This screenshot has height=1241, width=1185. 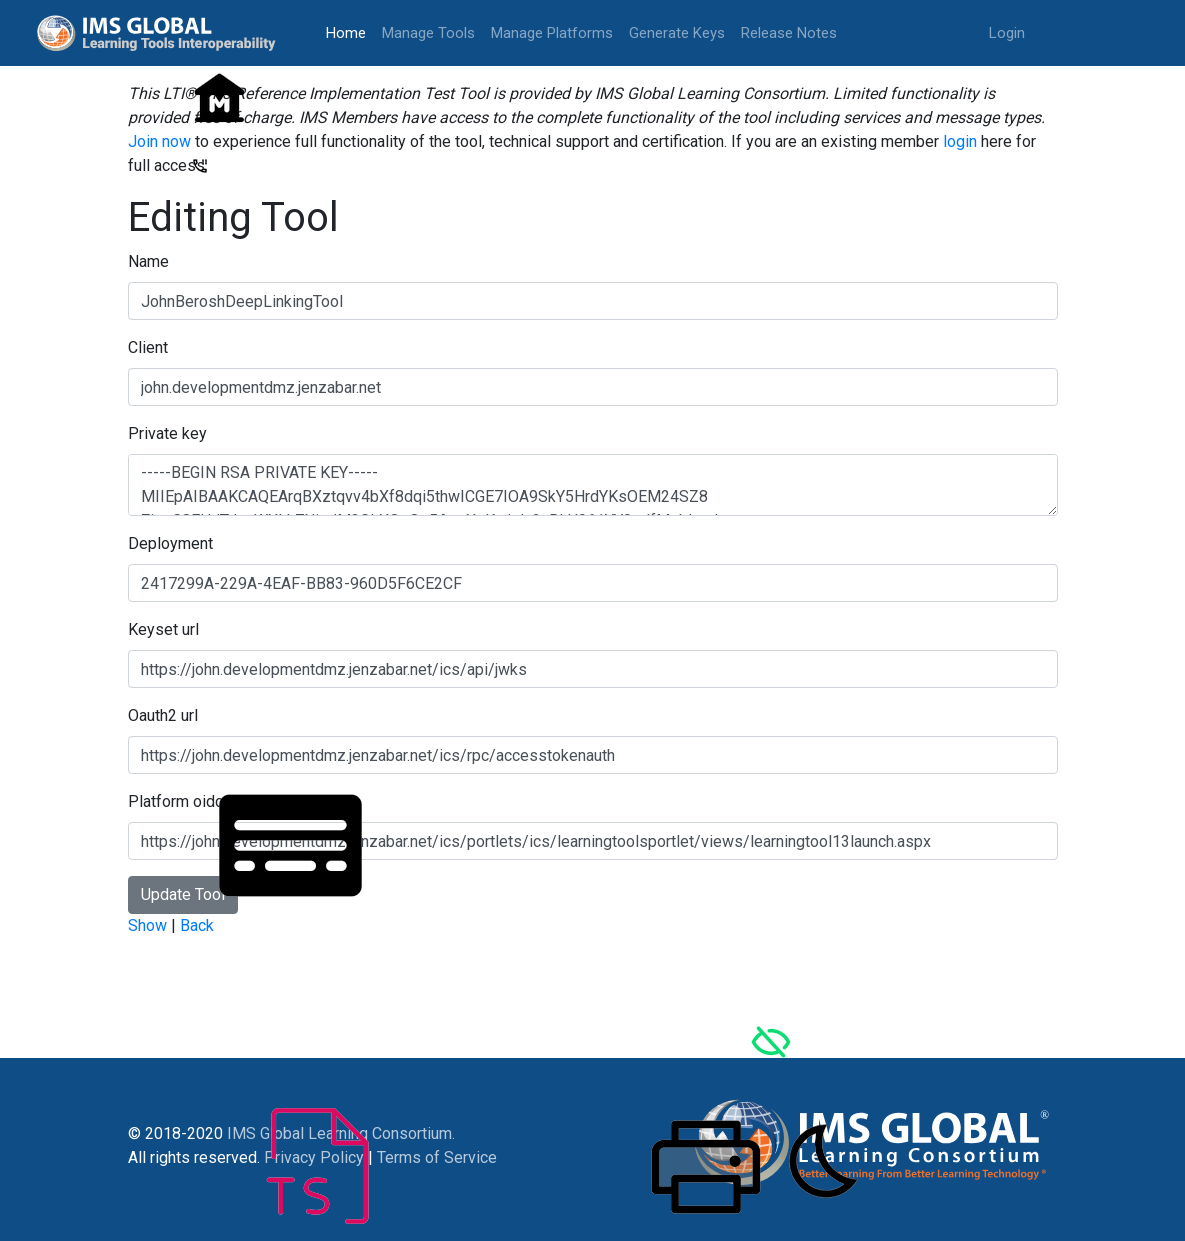 What do you see at coordinates (771, 1042) in the screenshot?
I see `hide password or sensitive content` at bounding box center [771, 1042].